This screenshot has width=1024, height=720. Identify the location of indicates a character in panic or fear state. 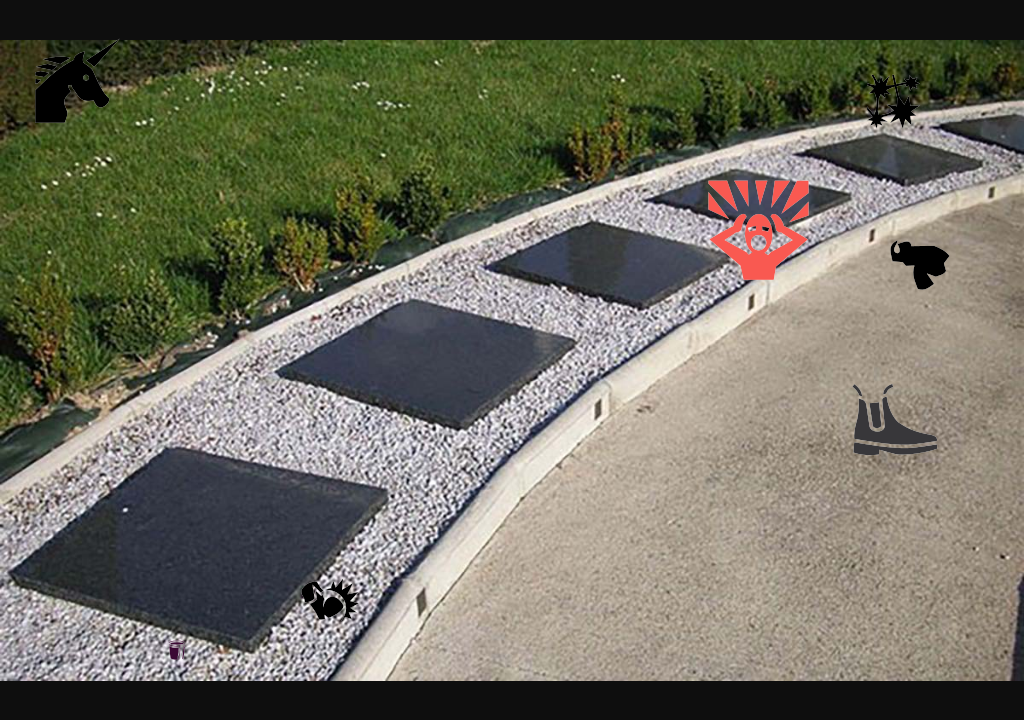
(758, 230).